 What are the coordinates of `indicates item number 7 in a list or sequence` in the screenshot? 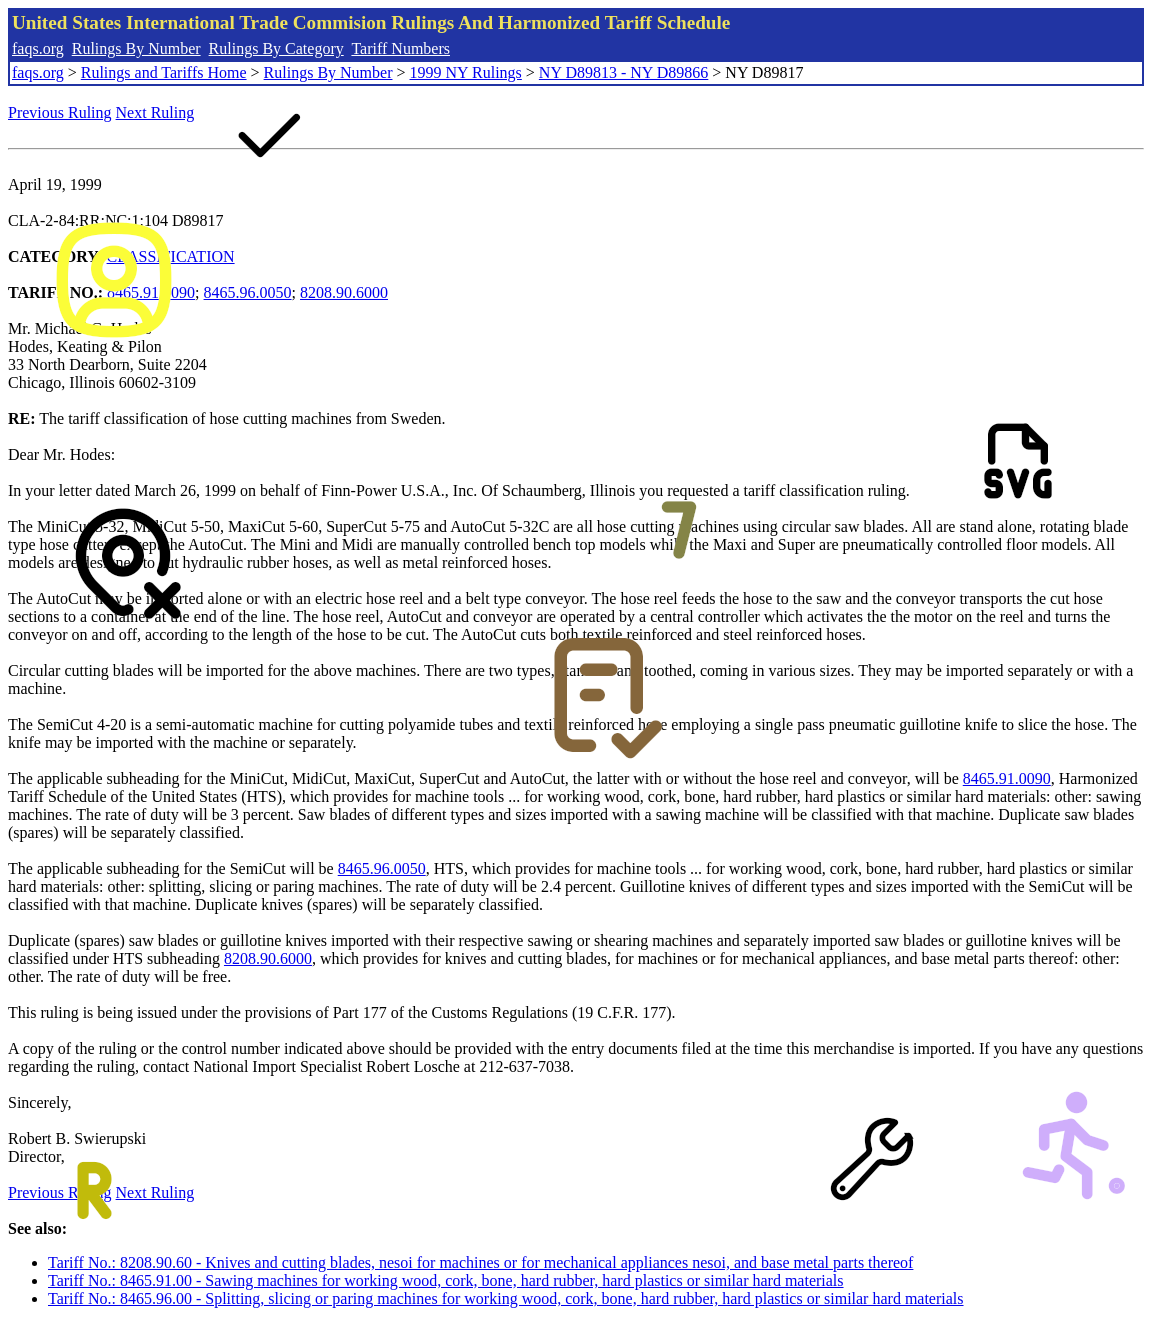 It's located at (679, 530).